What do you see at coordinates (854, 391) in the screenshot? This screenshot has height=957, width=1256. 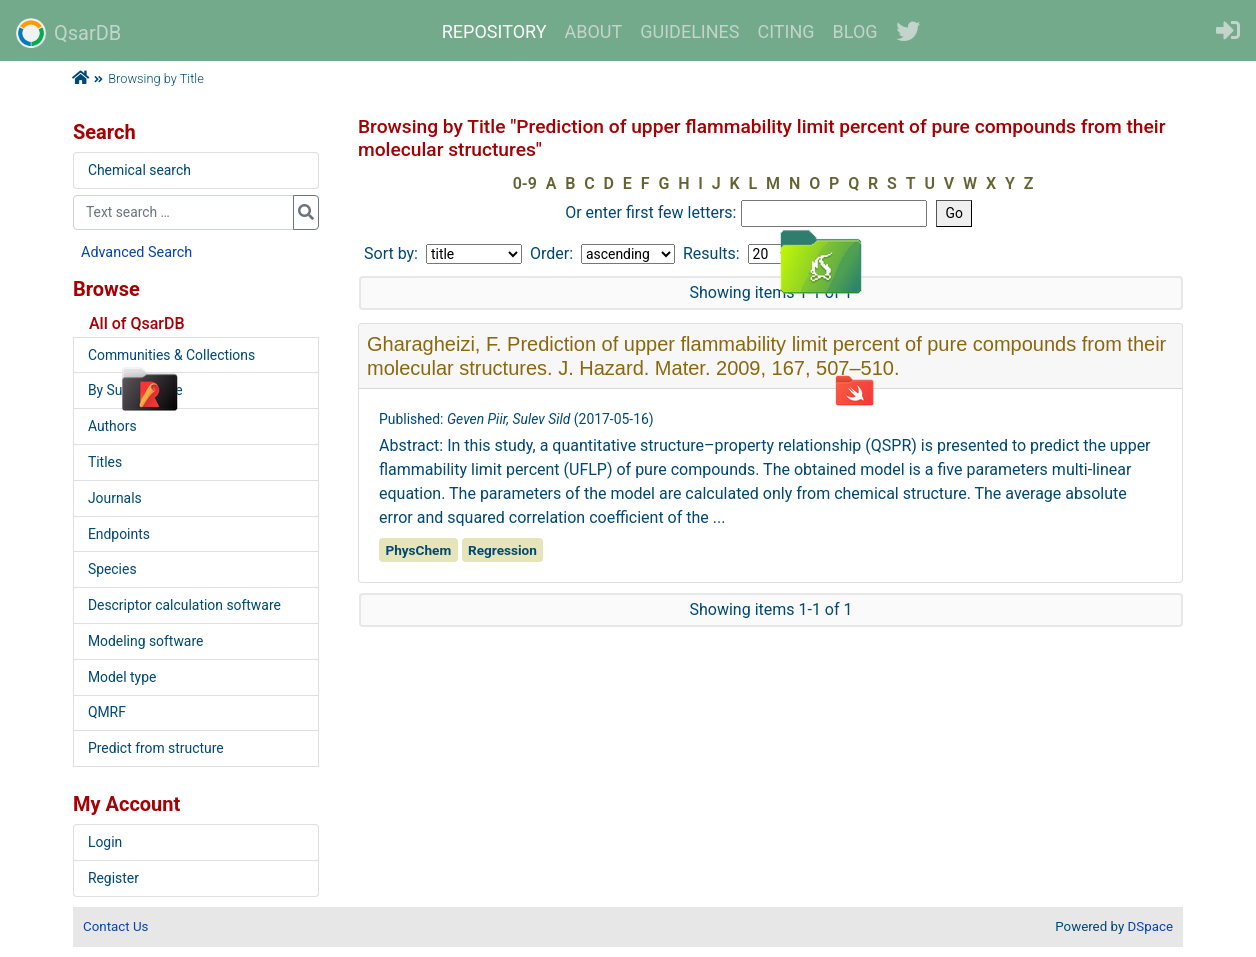 I see `open folder containing swift programming projects` at bounding box center [854, 391].